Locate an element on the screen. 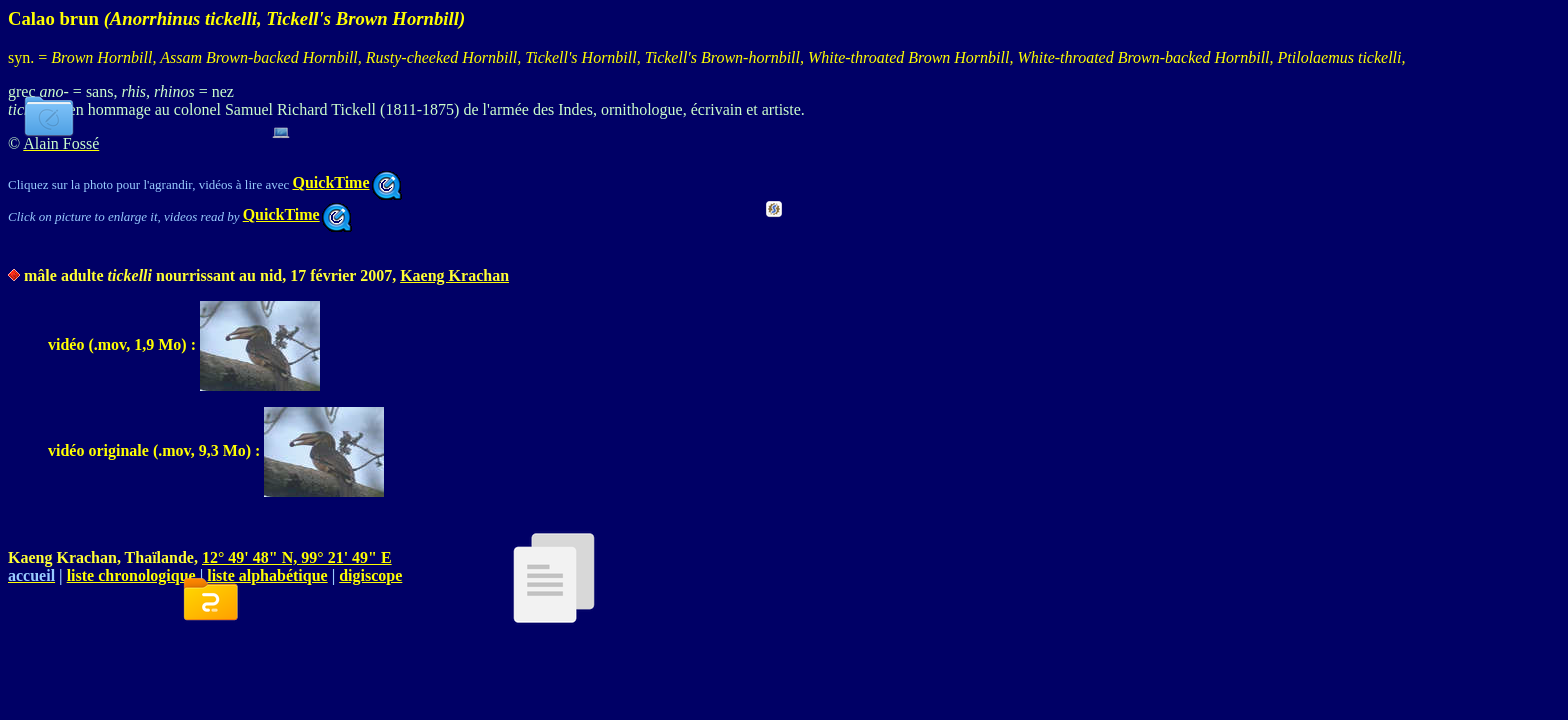 The image size is (1568, 720). open your art and design files folder is located at coordinates (49, 116).